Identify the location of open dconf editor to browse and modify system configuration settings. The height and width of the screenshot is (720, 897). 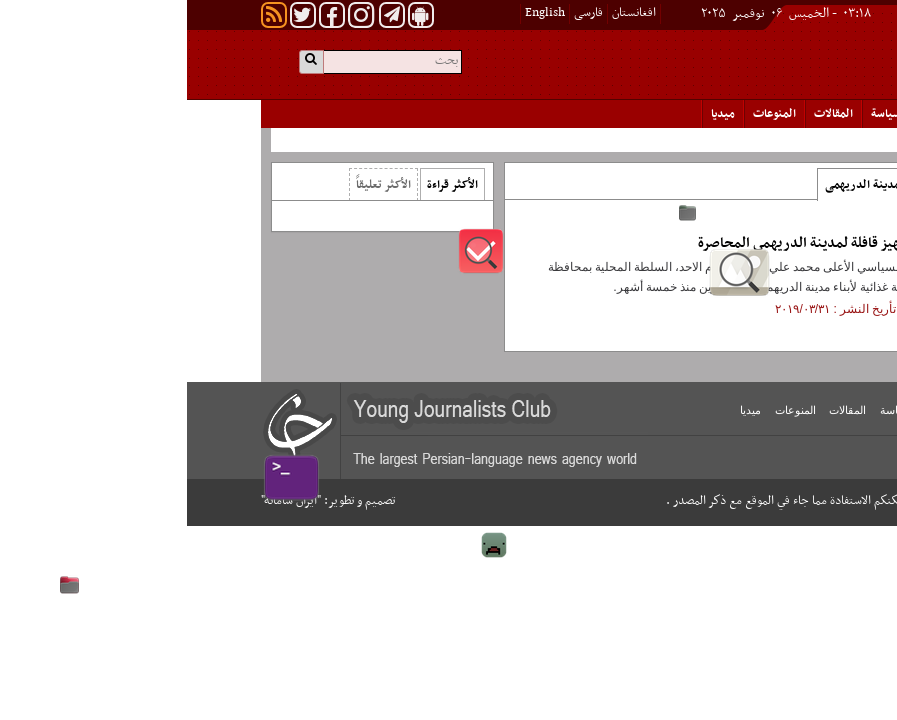
(481, 251).